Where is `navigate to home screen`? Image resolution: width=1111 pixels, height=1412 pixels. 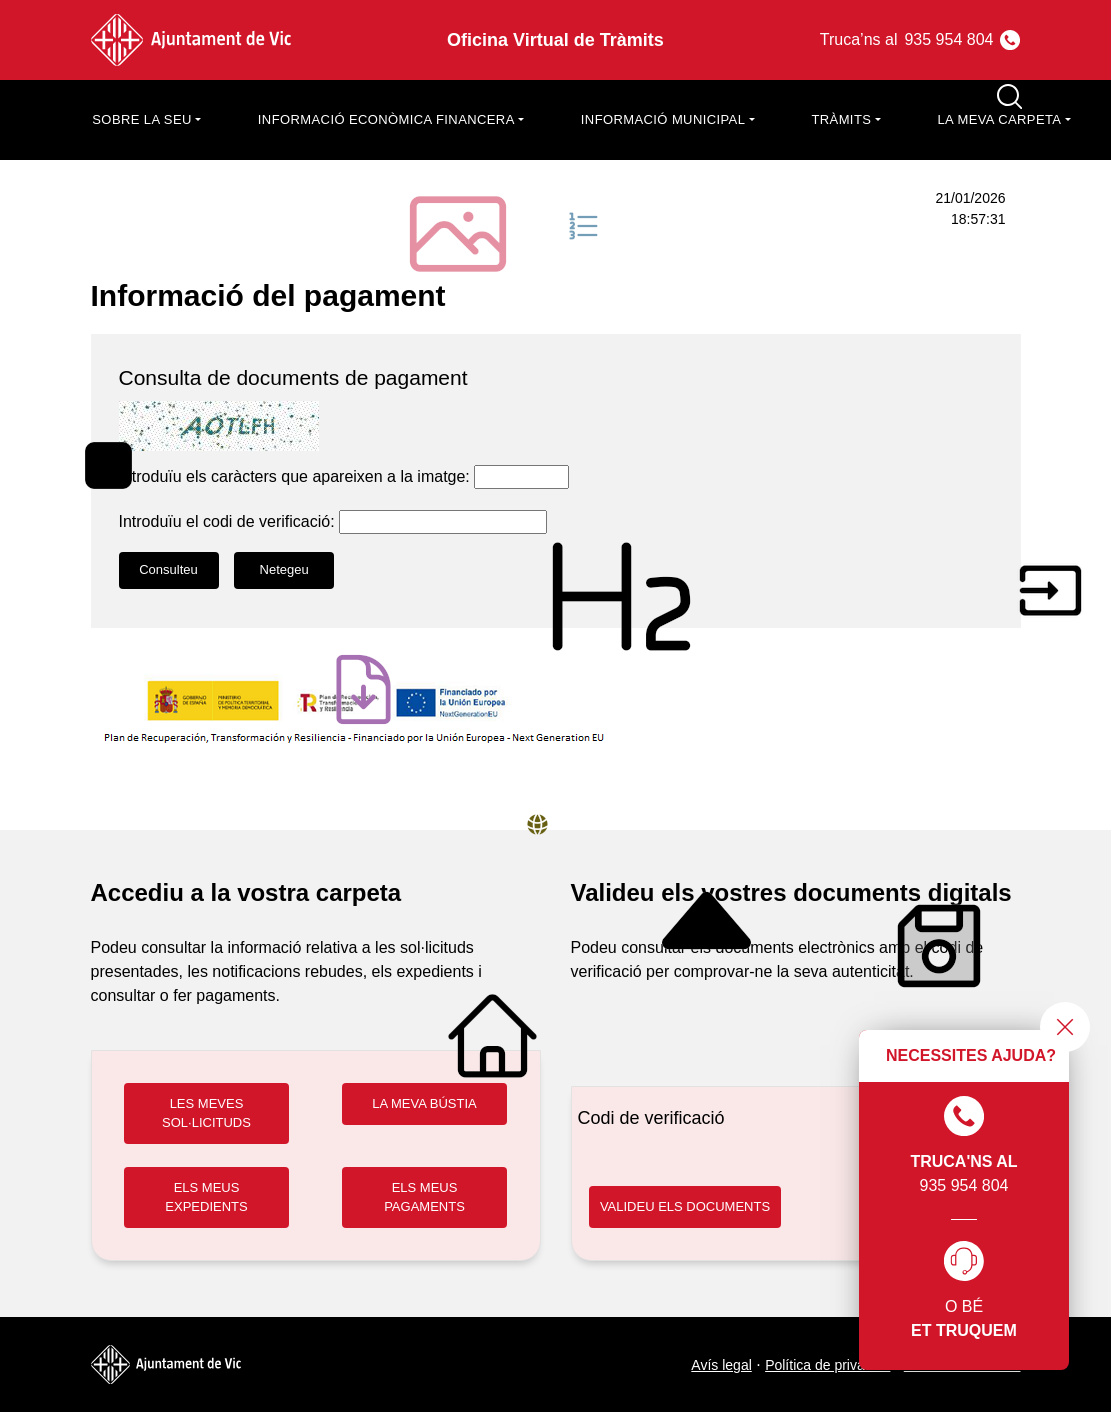
navigate to home screen is located at coordinates (492, 1036).